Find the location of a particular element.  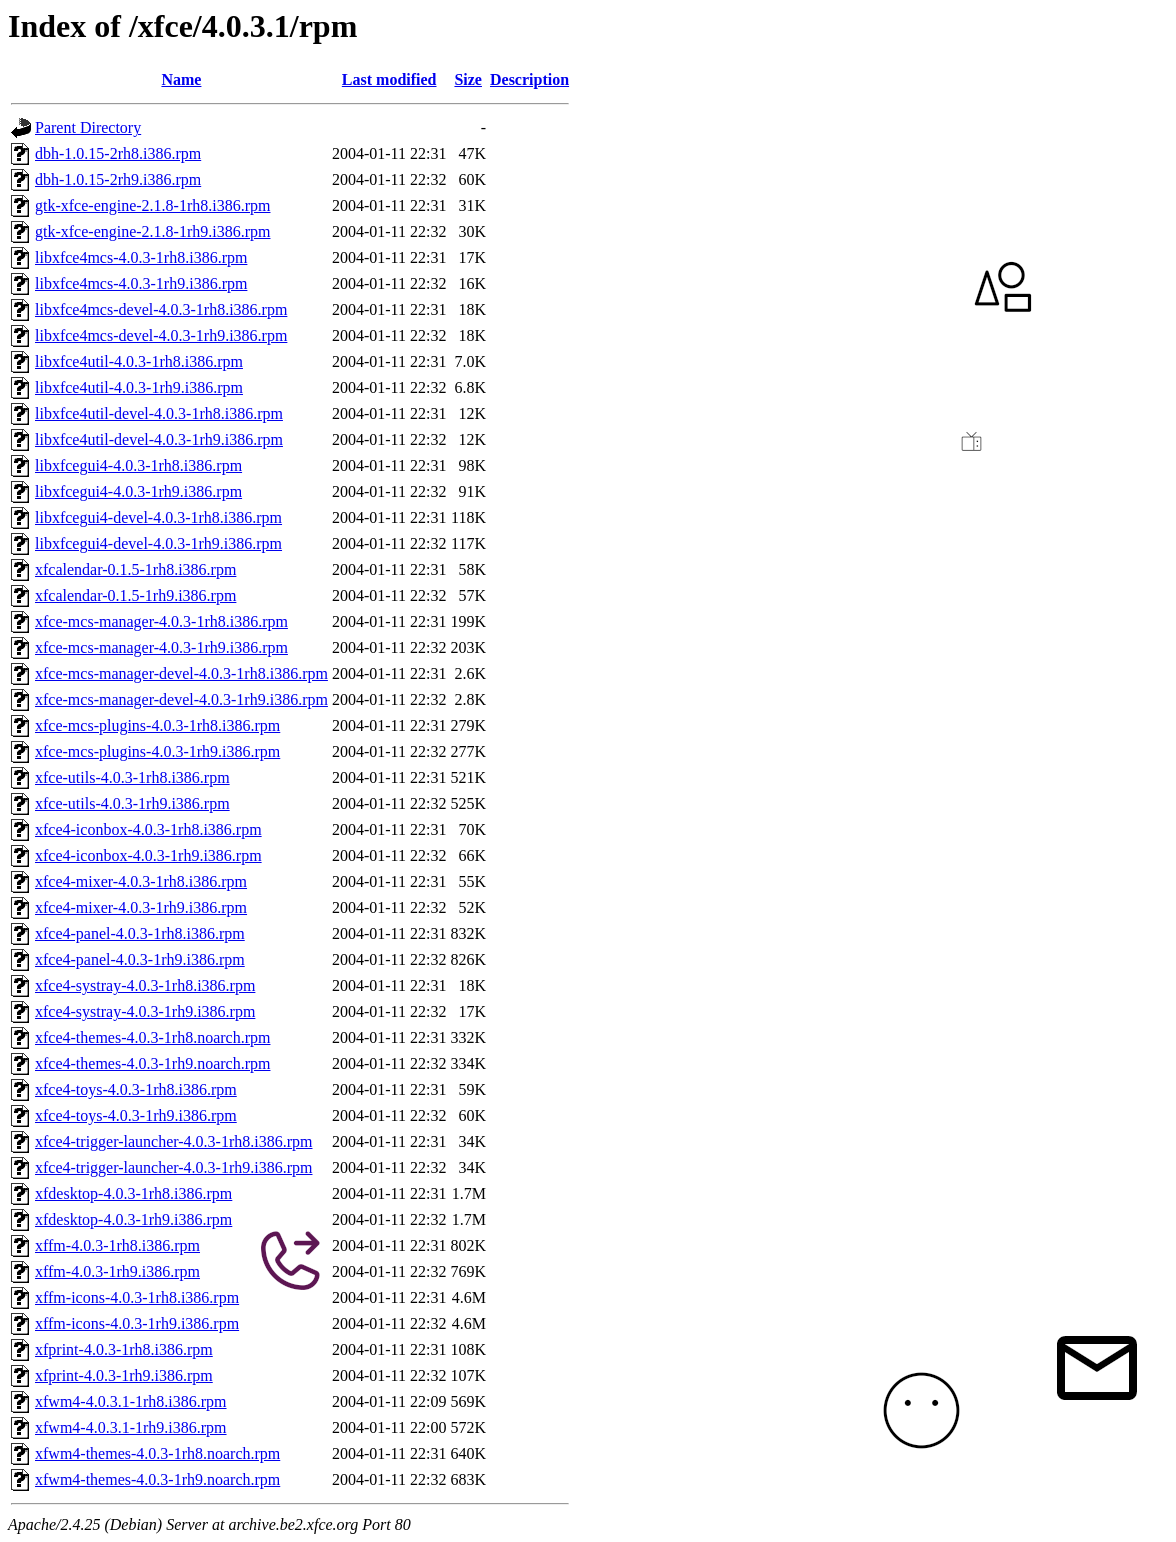

transfer an active call is located at coordinates (291, 1259).